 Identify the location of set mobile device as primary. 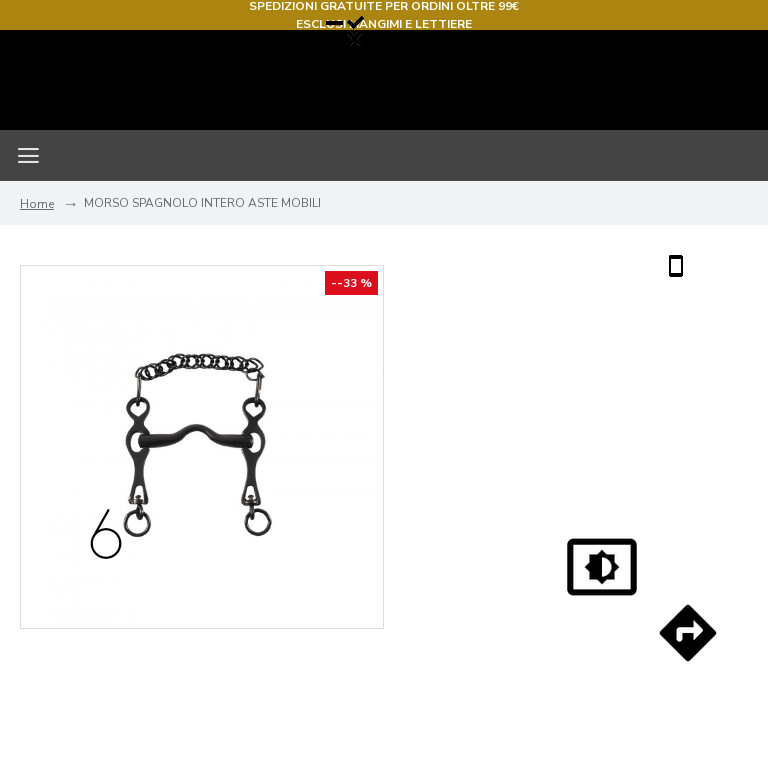
(676, 266).